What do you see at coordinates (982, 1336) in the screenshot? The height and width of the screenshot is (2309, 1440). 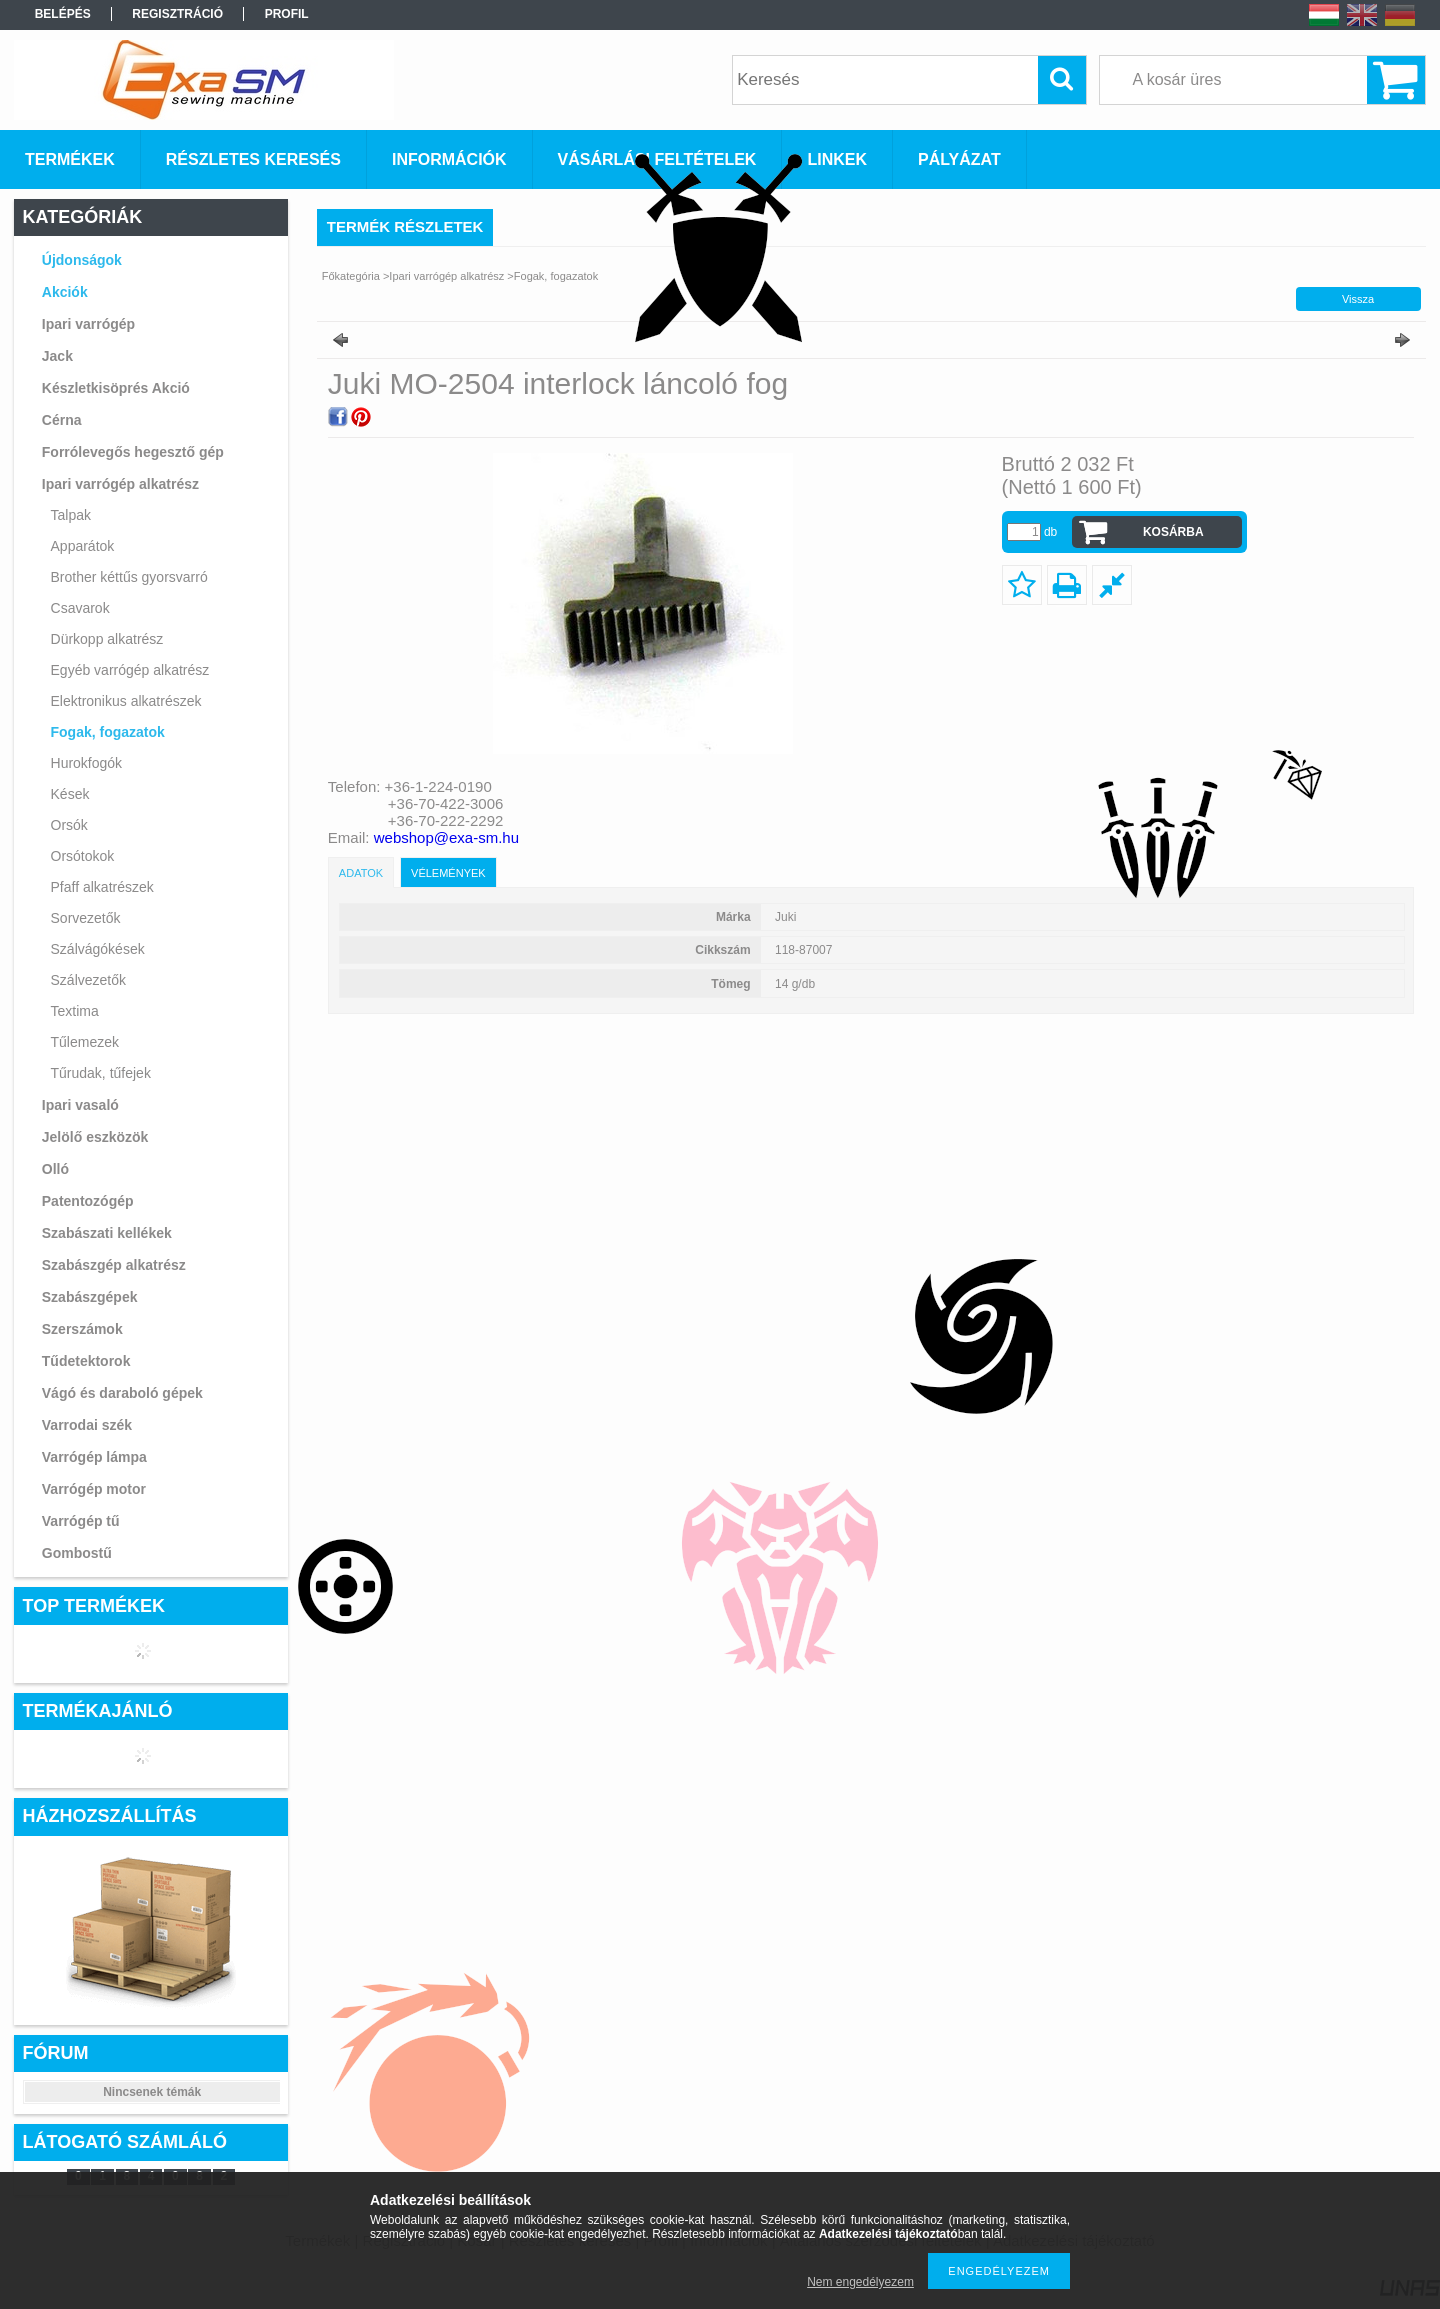 I see `represents a shell or spiral-themed game item` at bounding box center [982, 1336].